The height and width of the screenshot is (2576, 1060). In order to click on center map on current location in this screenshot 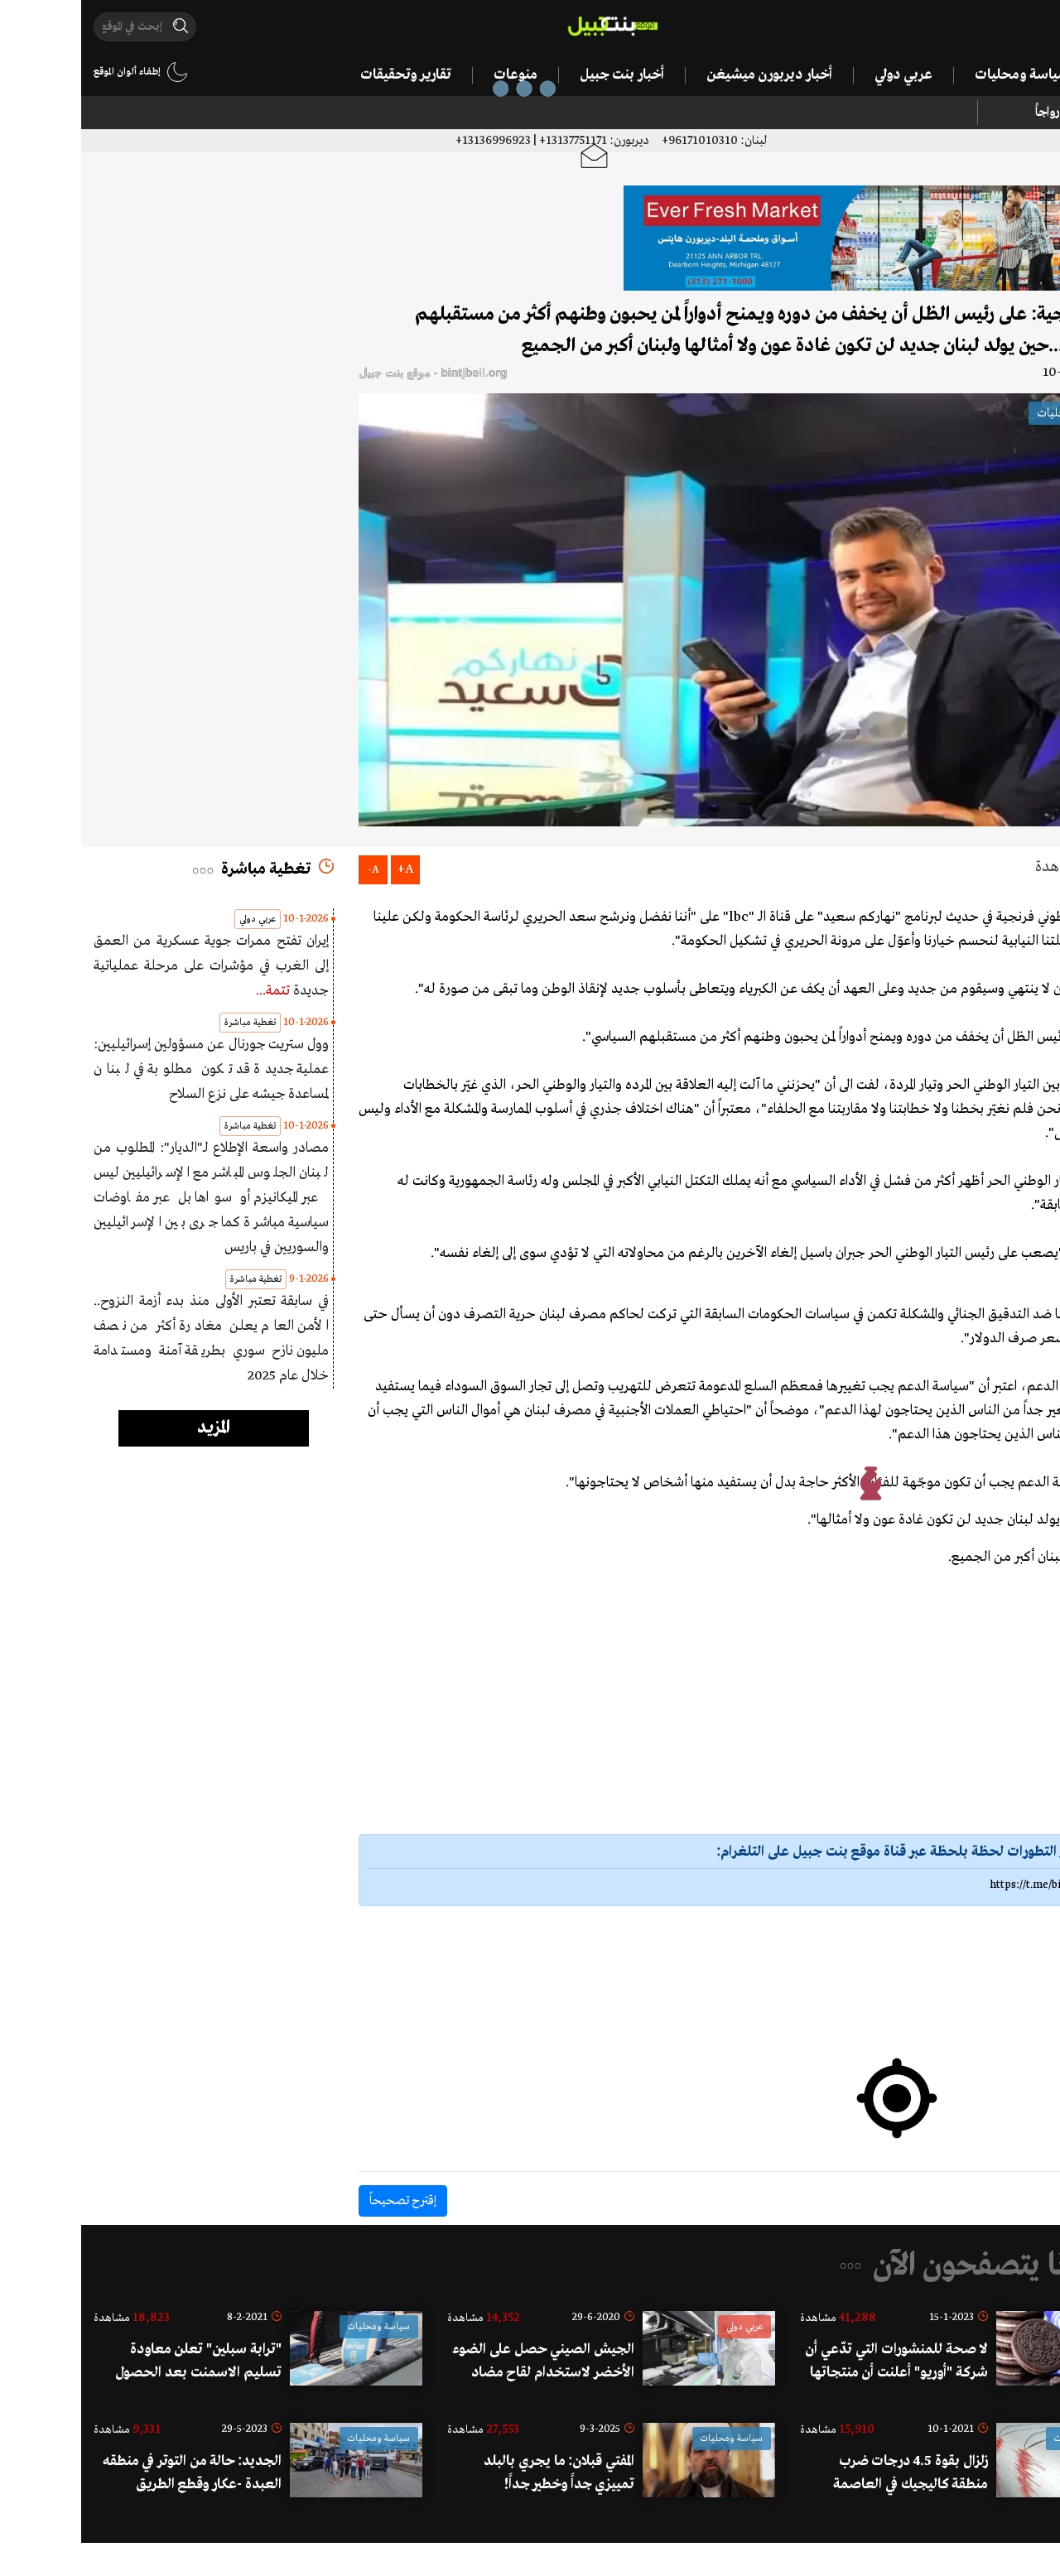, I will do `click(897, 2098)`.